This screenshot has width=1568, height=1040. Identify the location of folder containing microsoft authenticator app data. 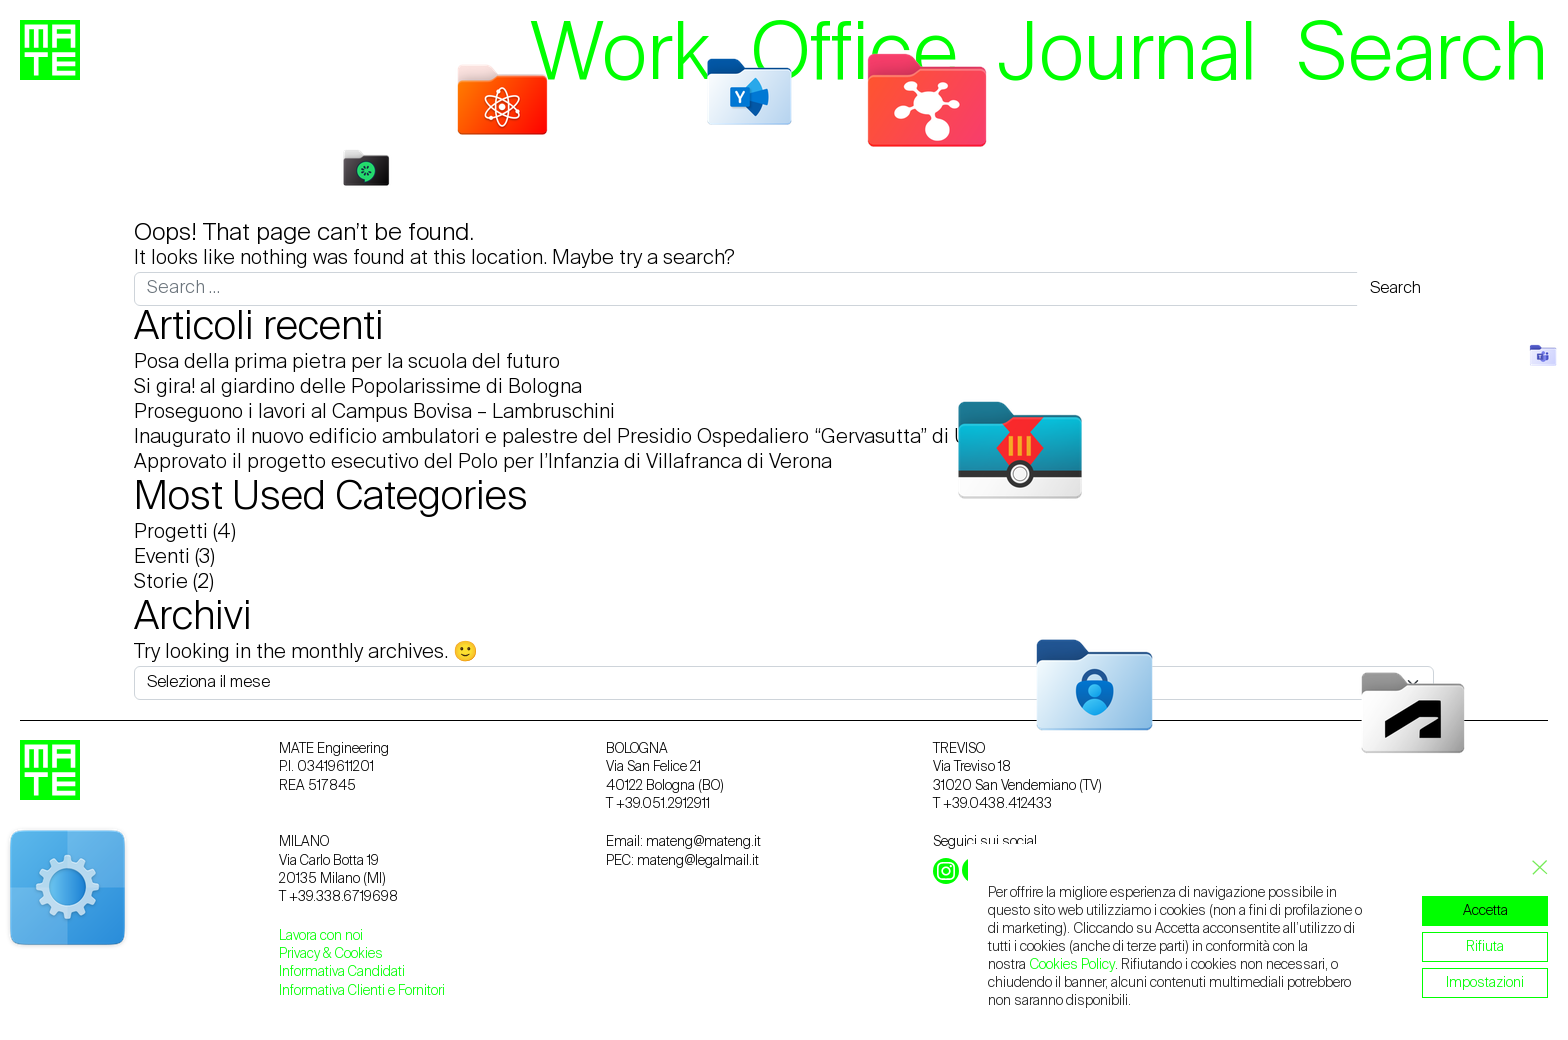
(1094, 688).